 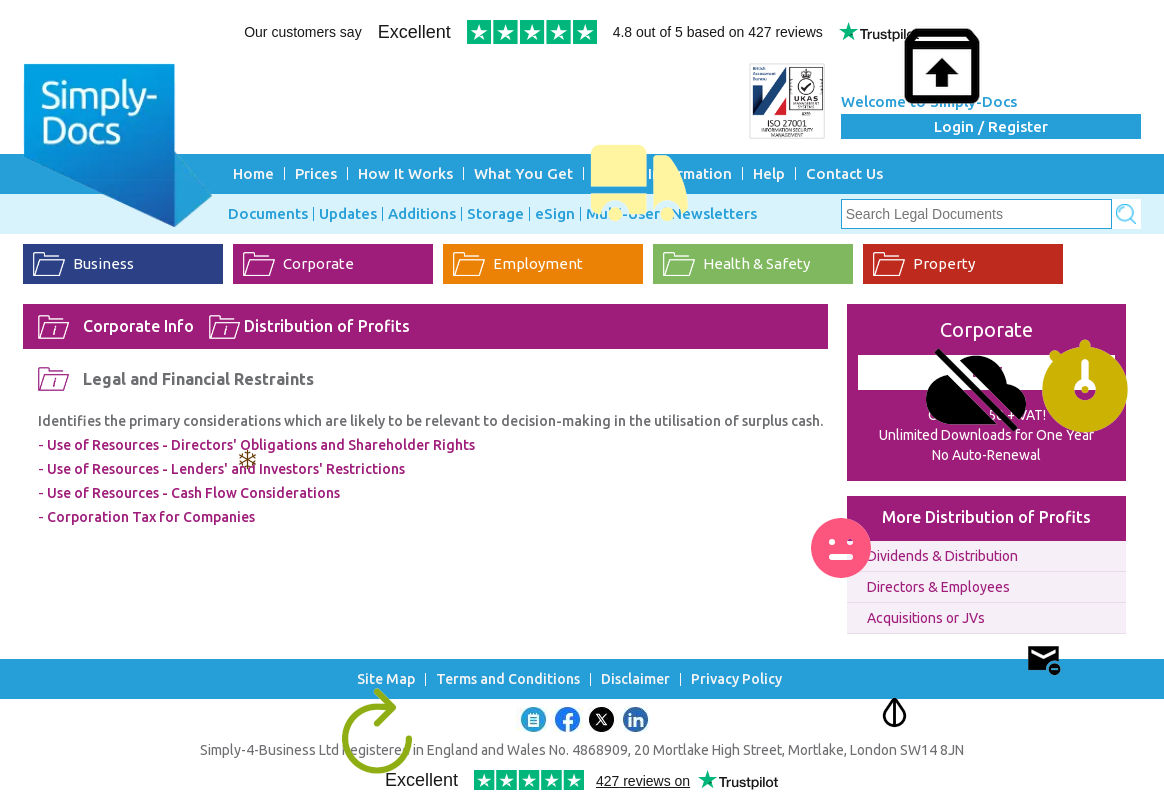 I want to click on indicates 50% humidity level, so click(x=894, y=712).